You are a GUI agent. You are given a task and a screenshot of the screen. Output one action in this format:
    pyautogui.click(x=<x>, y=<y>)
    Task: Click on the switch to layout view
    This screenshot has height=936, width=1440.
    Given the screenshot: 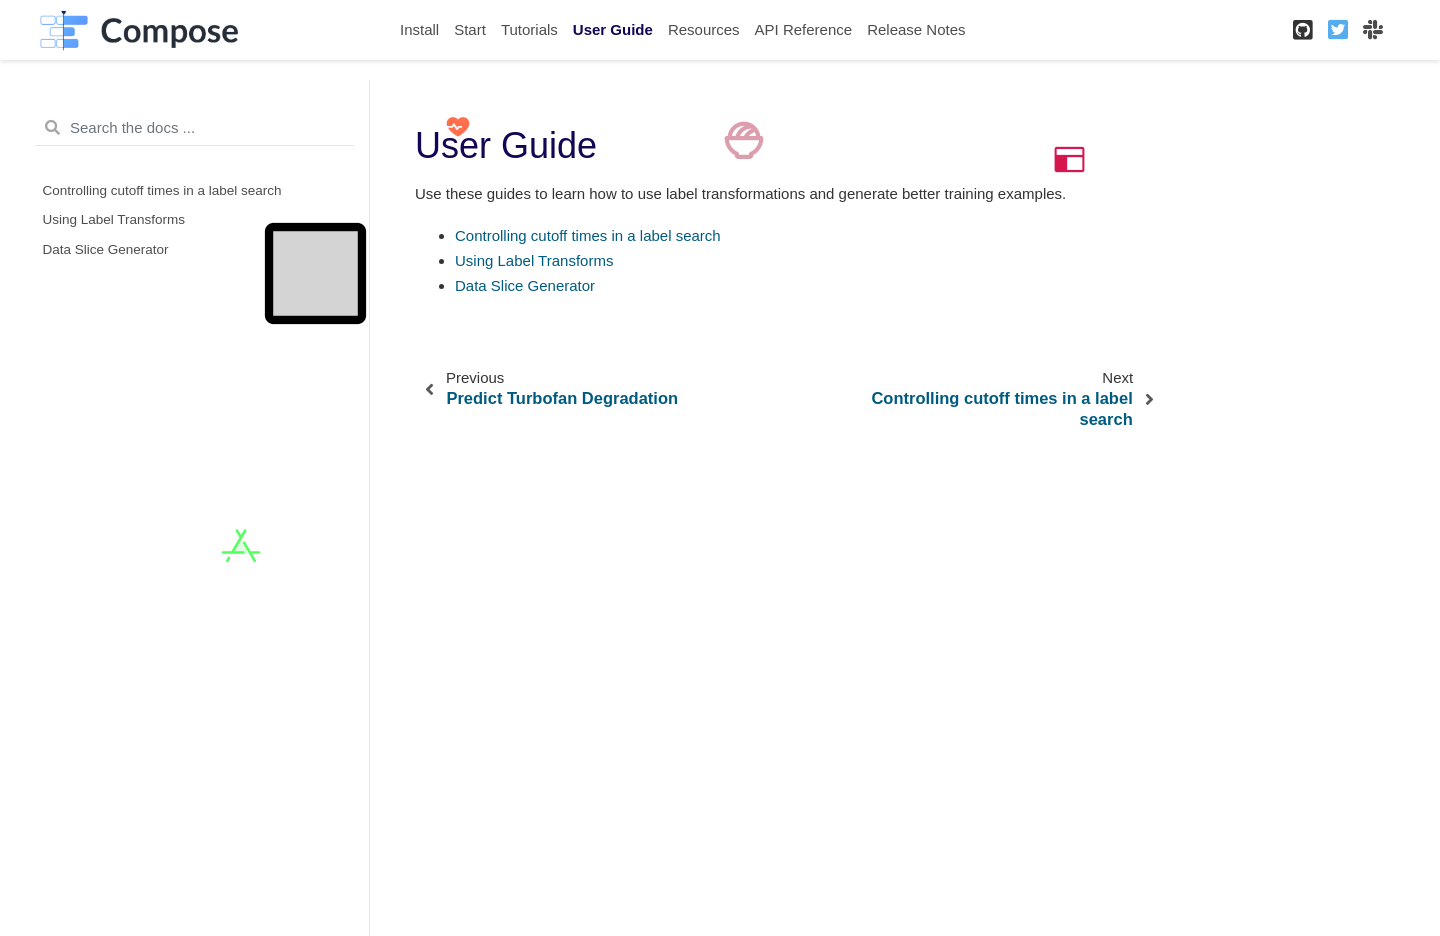 What is the action you would take?
    pyautogui.click(x=1069, y=159)
    